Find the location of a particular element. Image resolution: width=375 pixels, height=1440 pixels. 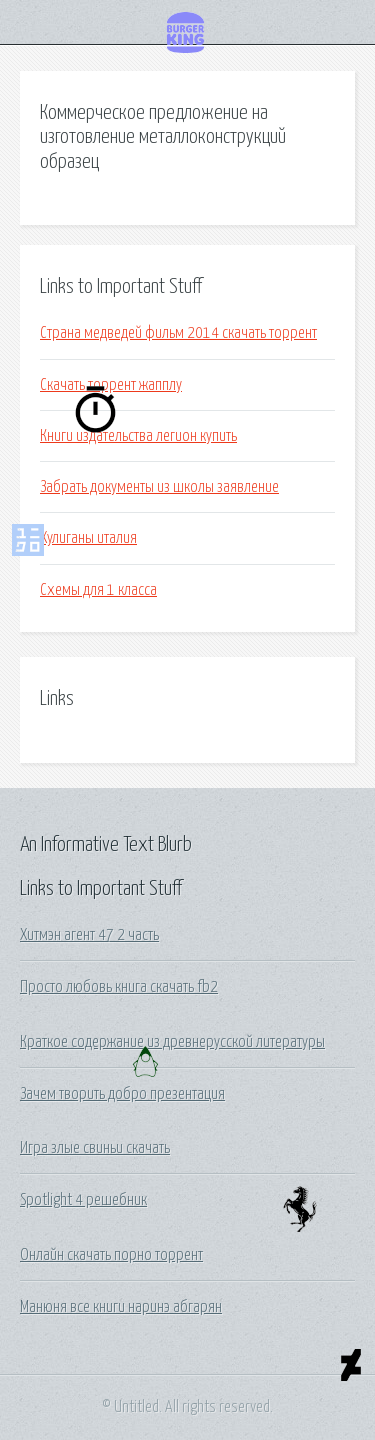

open the Burger King app is located at coordinates (185, 32).